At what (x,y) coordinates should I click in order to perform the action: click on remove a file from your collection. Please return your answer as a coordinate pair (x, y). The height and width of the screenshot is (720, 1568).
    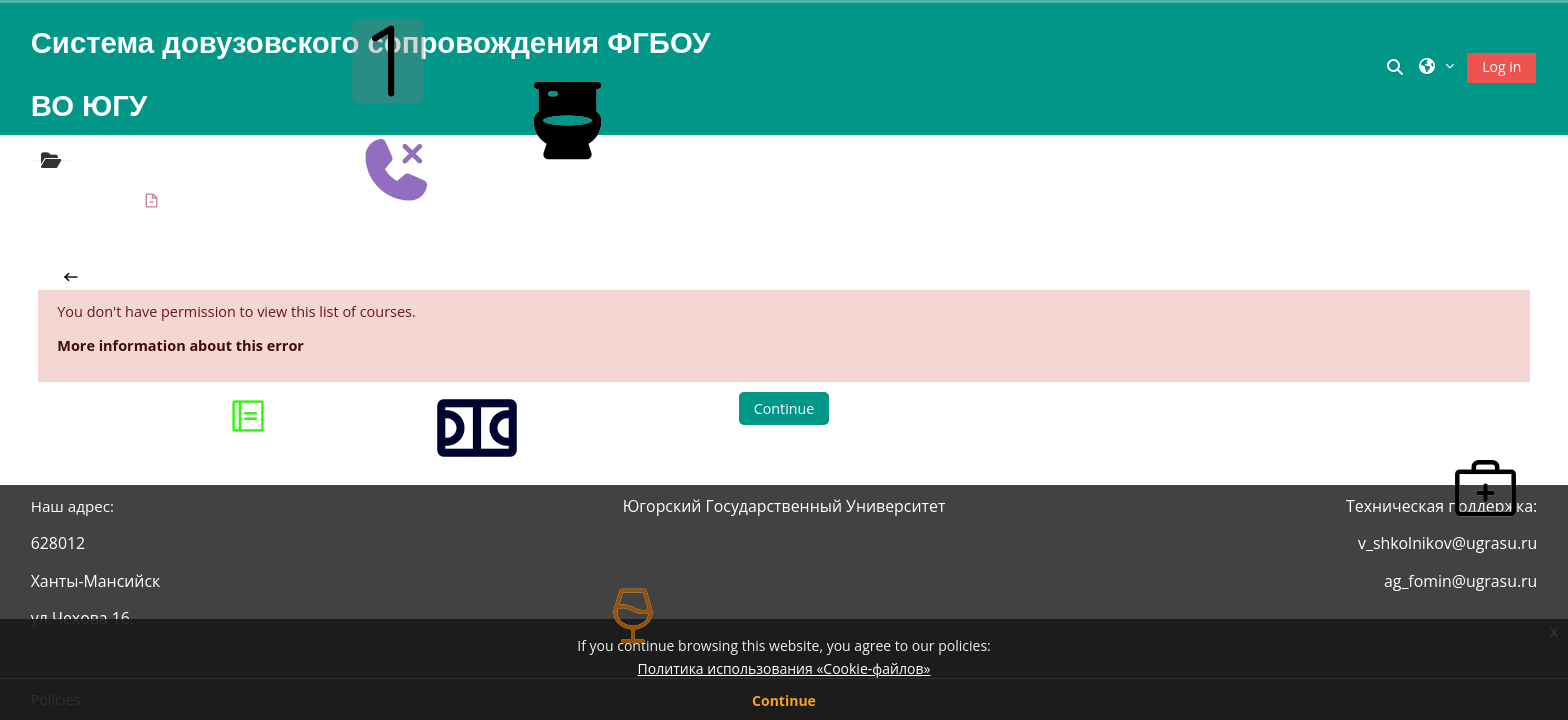
    Looking at the image, I should click on (151, 200).